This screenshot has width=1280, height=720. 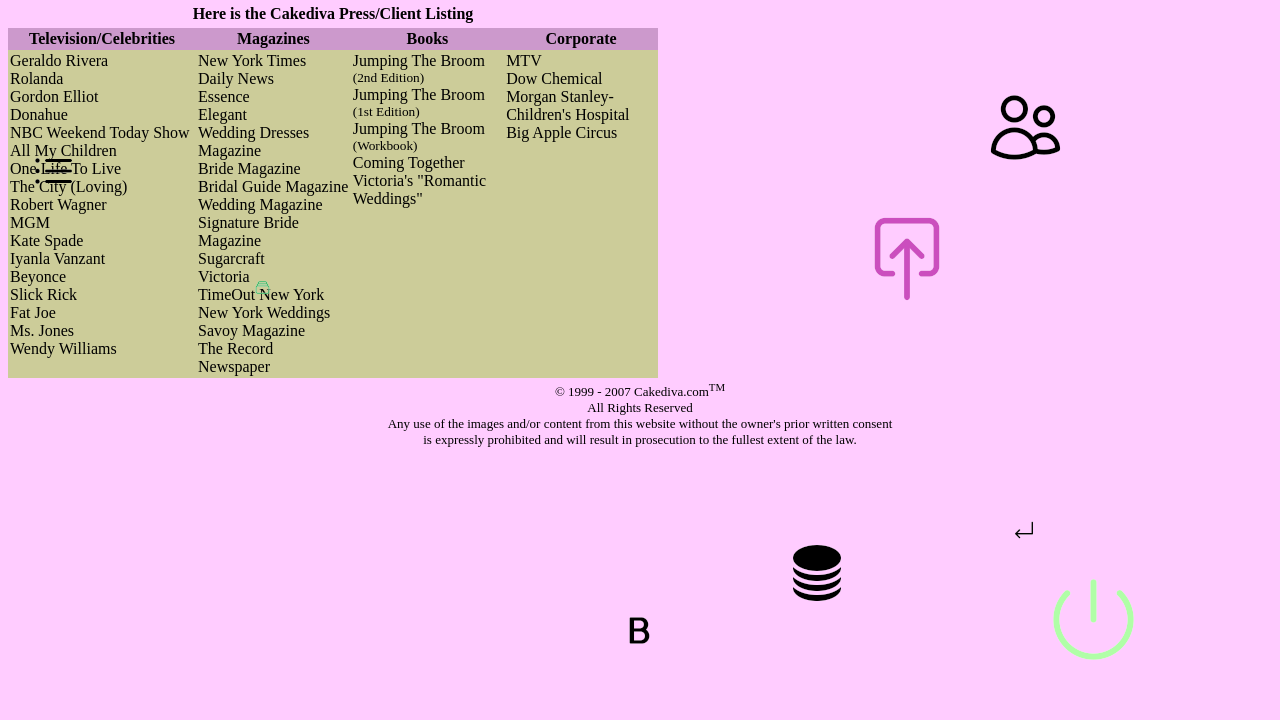 I want to click on upload a file or document, so click(x=907, y=259).